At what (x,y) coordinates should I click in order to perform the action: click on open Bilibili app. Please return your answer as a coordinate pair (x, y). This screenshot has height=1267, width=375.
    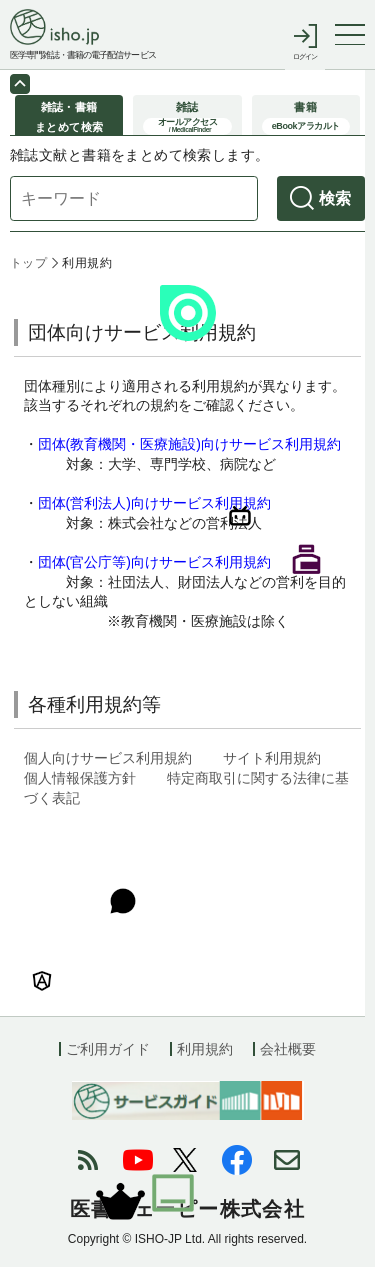
    Looking at the image, I should click on (240, 516).